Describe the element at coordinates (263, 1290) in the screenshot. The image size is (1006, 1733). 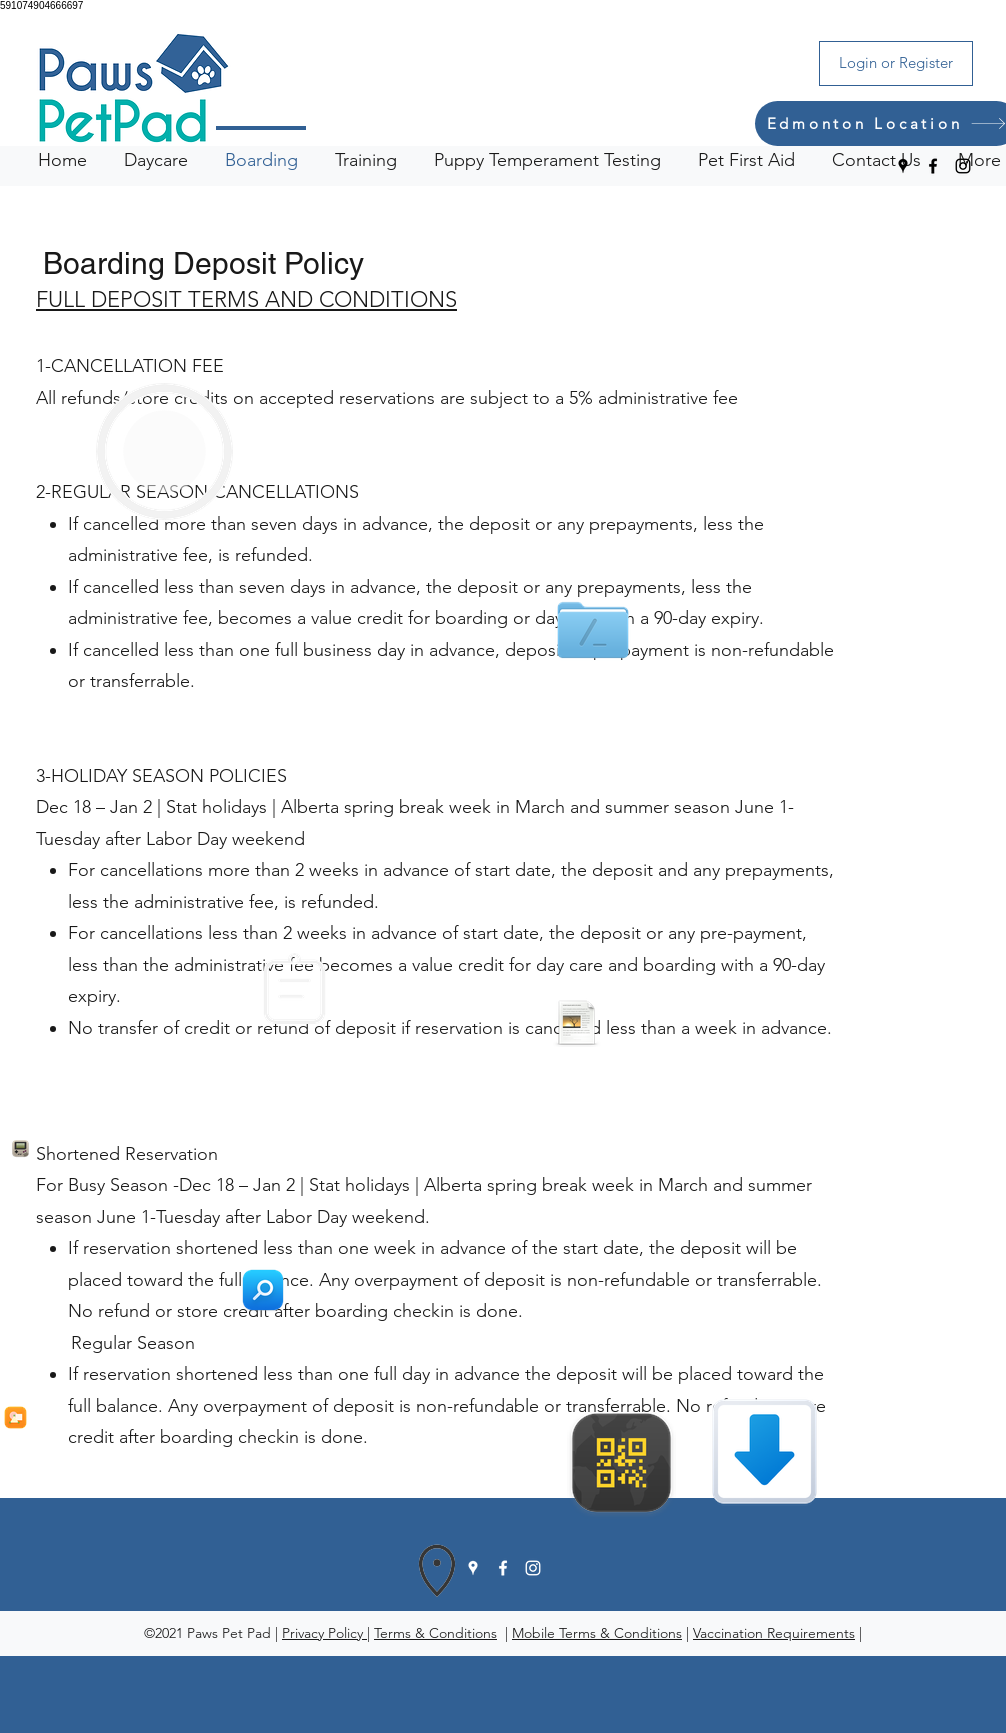
I see `open search settings or preferences` at that location.